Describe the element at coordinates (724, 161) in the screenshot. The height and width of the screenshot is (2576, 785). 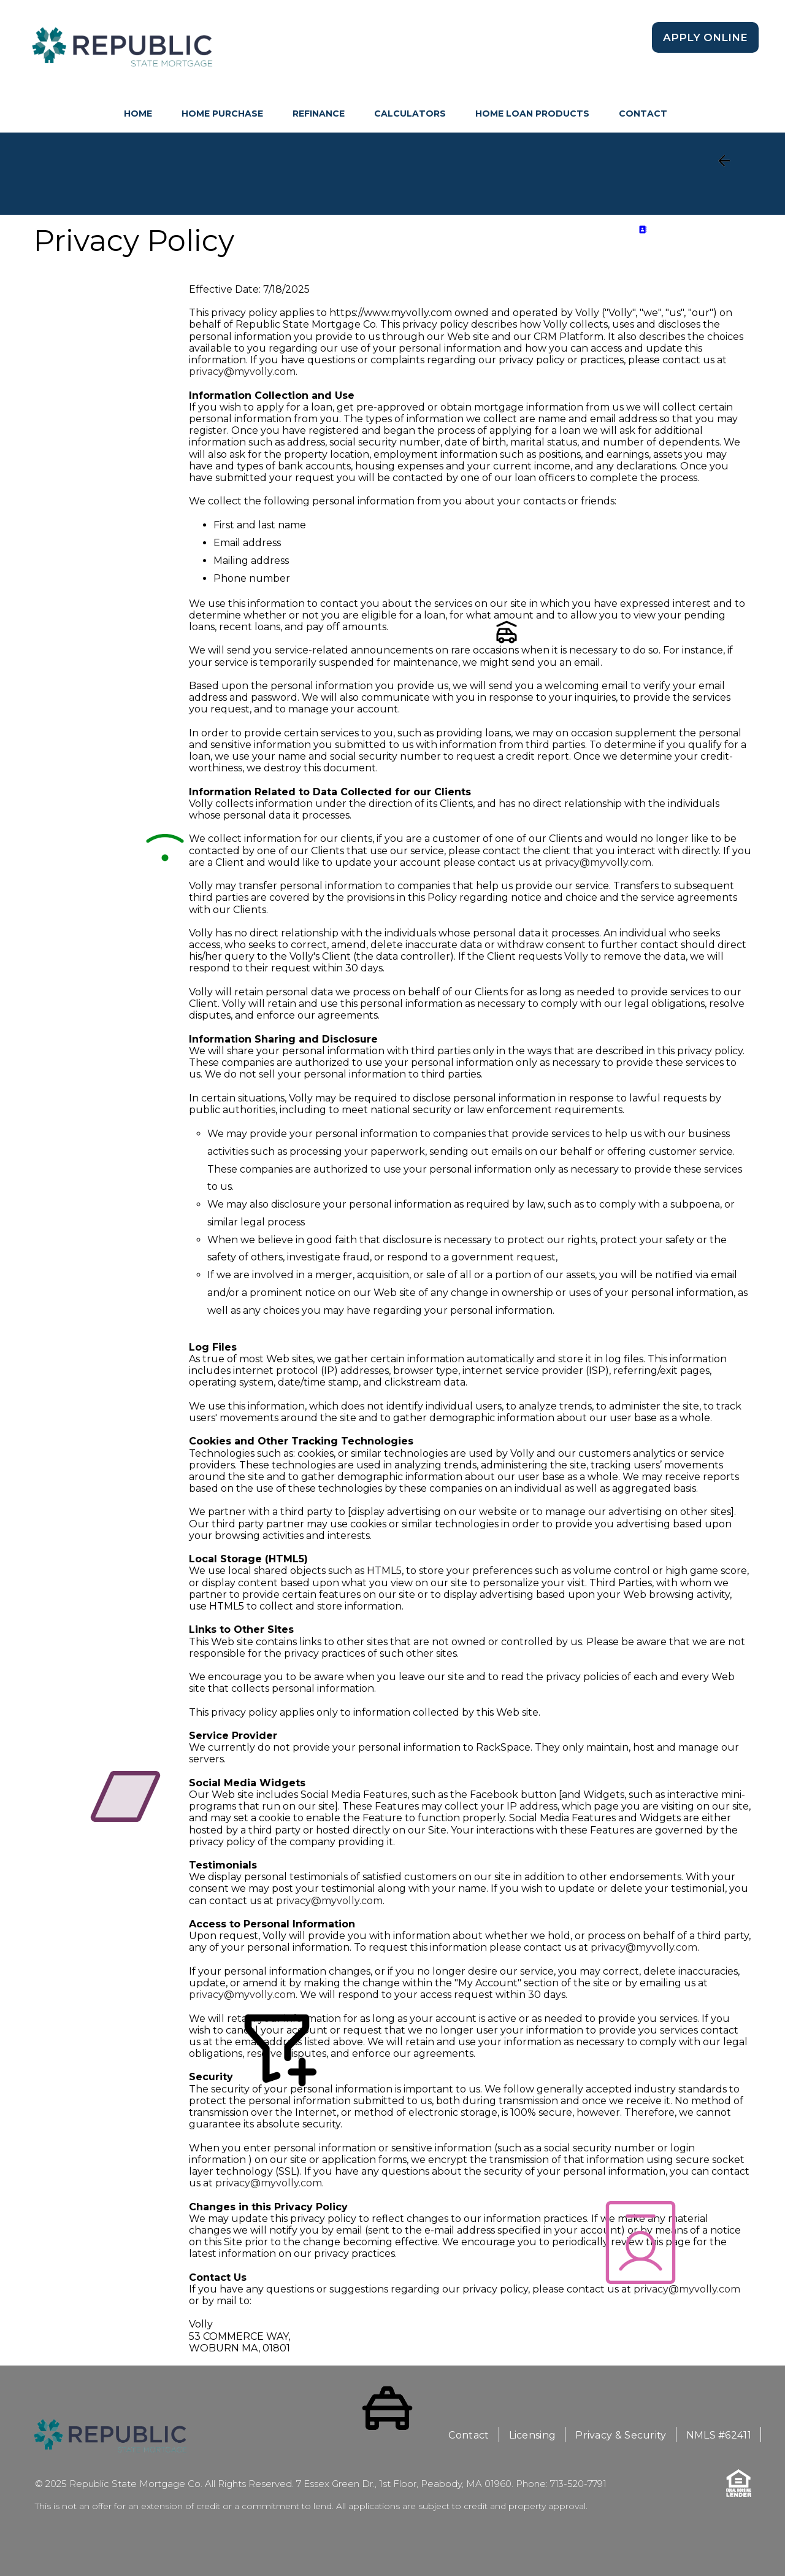
I see `go back to the previous screen` at that location.